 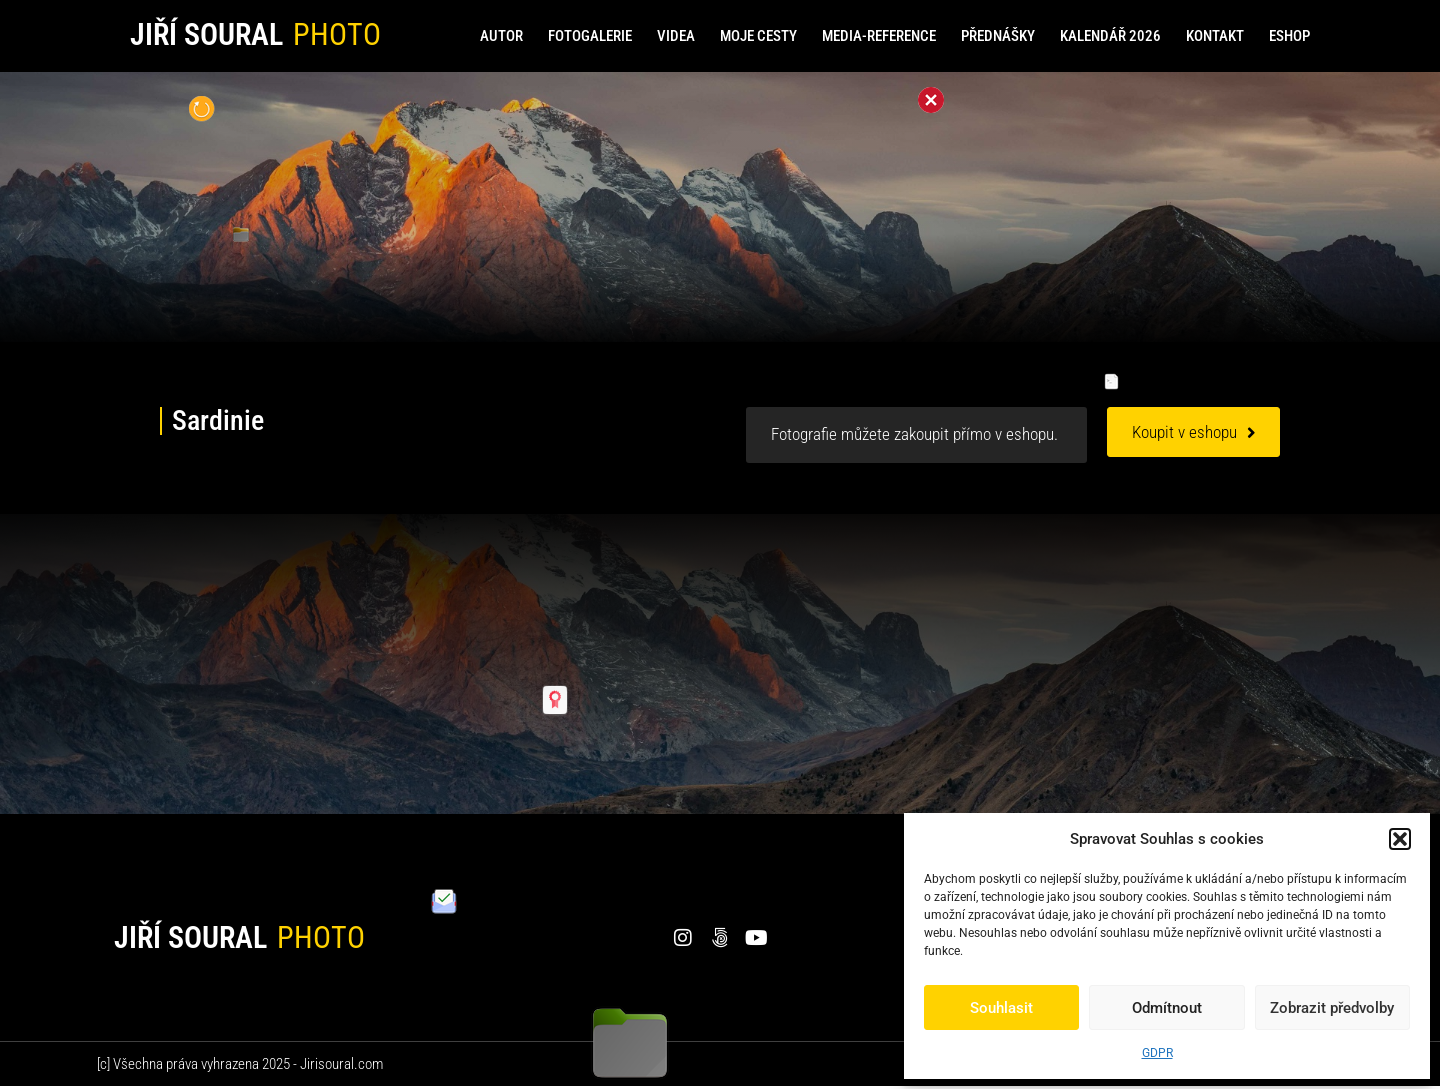 What do you see at coordinates (931, 100) in the screenshot?
I see `cancel or close a dialog` at bounding box center [931, 100].